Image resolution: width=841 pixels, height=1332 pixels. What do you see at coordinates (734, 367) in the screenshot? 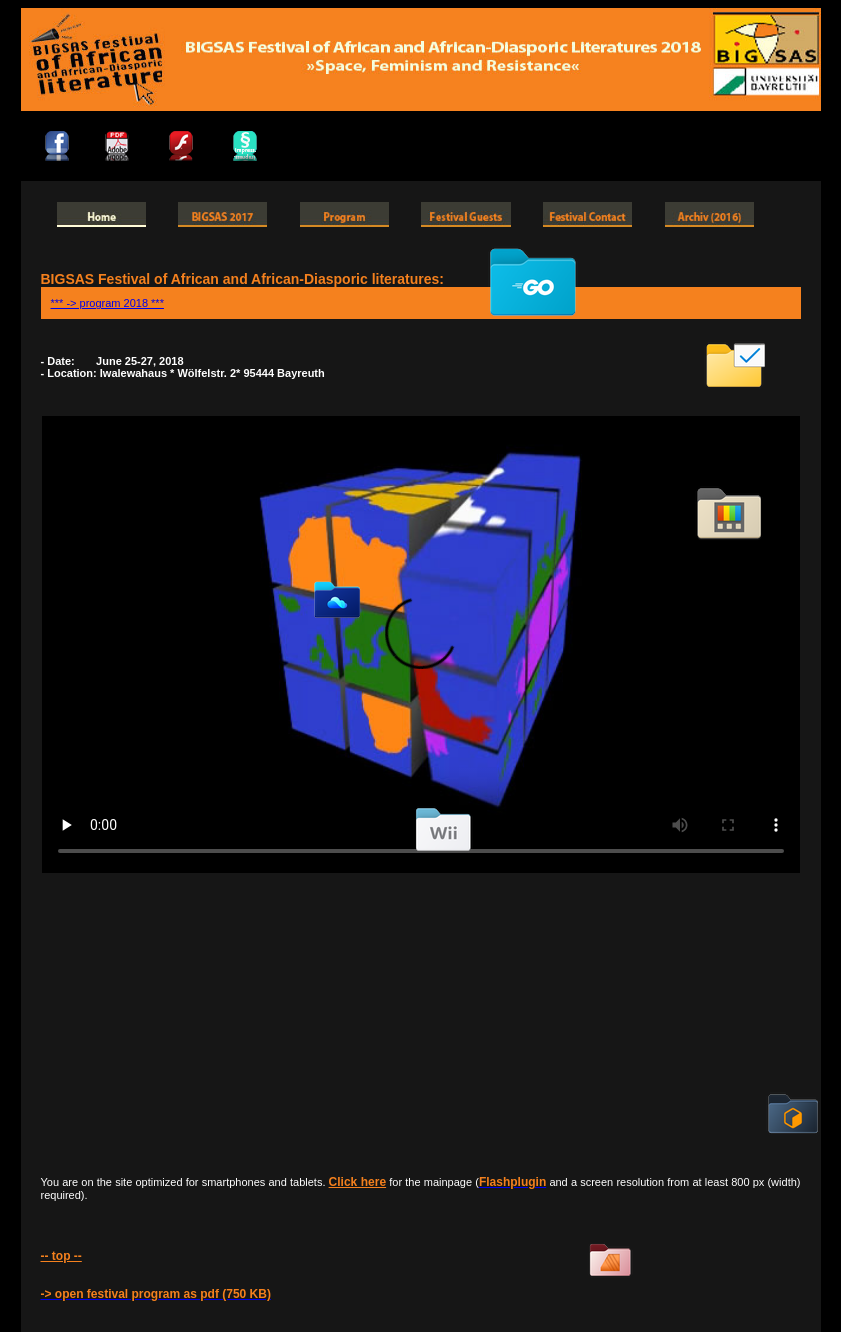
I see `folder with verified or completed contents` at bounding box center [734, 367].